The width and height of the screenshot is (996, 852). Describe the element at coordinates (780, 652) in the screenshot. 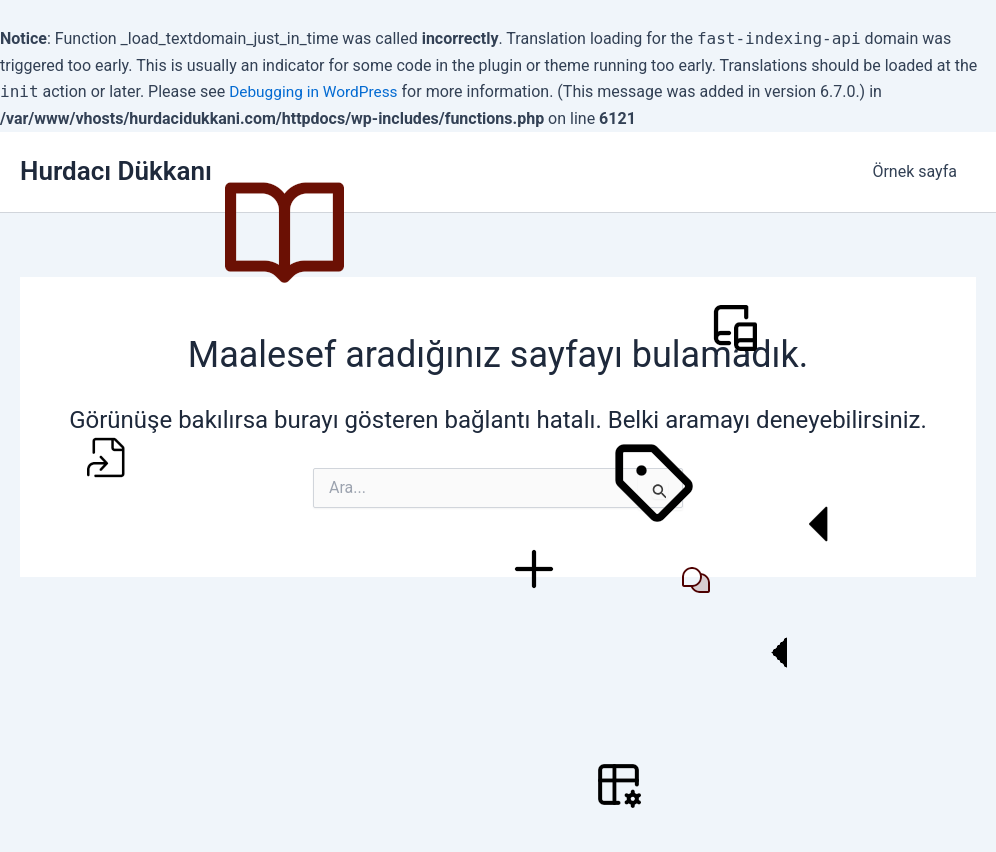

I see `navigate to the previous item or screen` at that location.